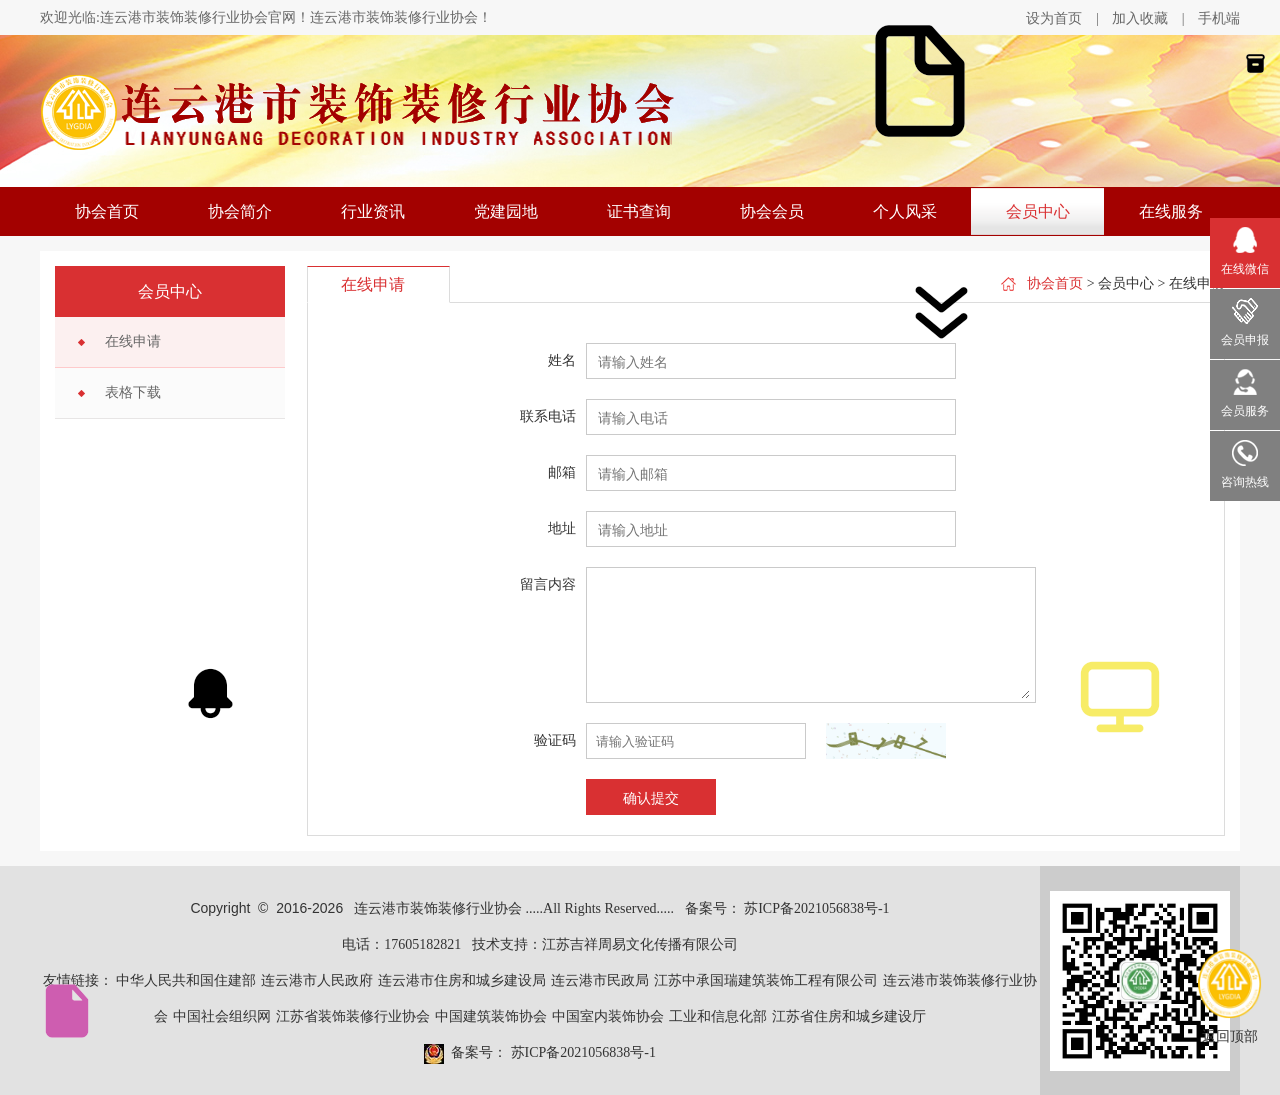 This screenshot has height=1095, width=1280. What do you see at coordinates (941, 312) in the screenshot?
I see `expand content or show more items` at bounding box center [941, 312].